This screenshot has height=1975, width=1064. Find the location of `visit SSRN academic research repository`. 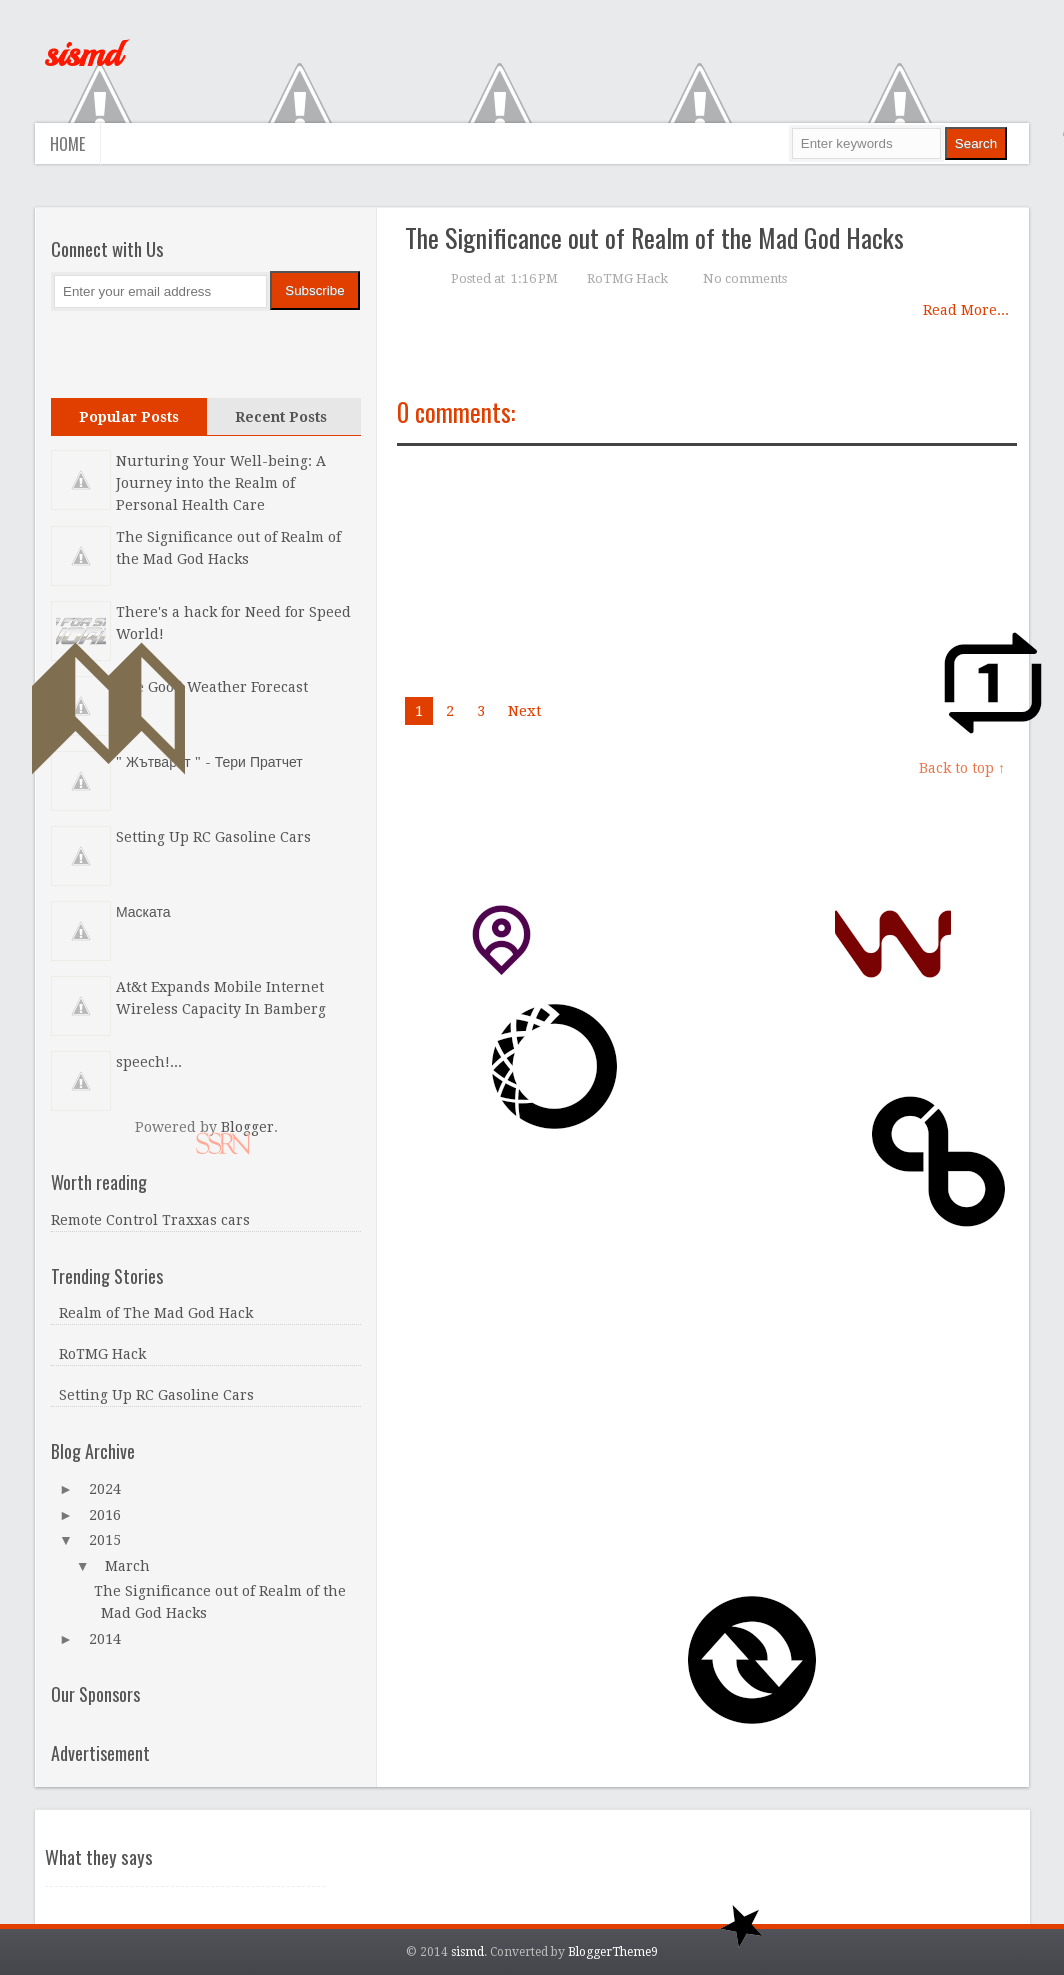

visit SSRN academic research repository is located at coordinates (223, 1143).